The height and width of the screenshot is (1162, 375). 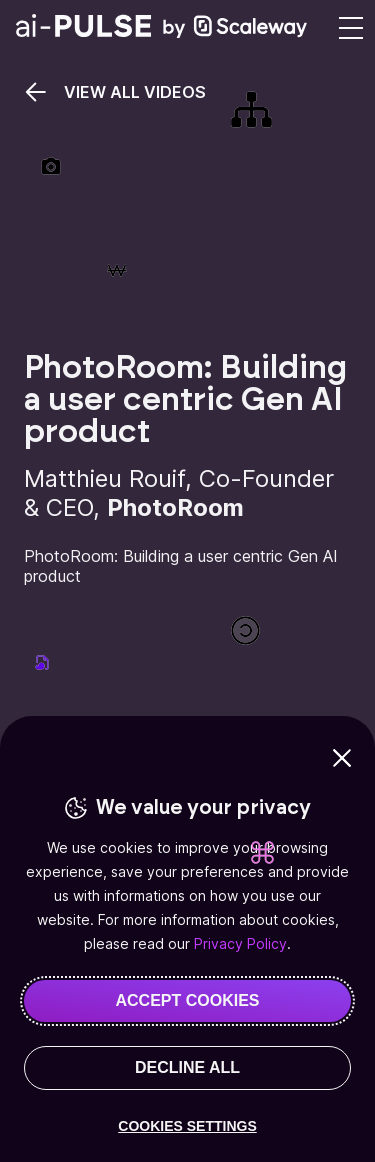 I want to click on indicates copyleft licensing status, so click(x=245, y=630).